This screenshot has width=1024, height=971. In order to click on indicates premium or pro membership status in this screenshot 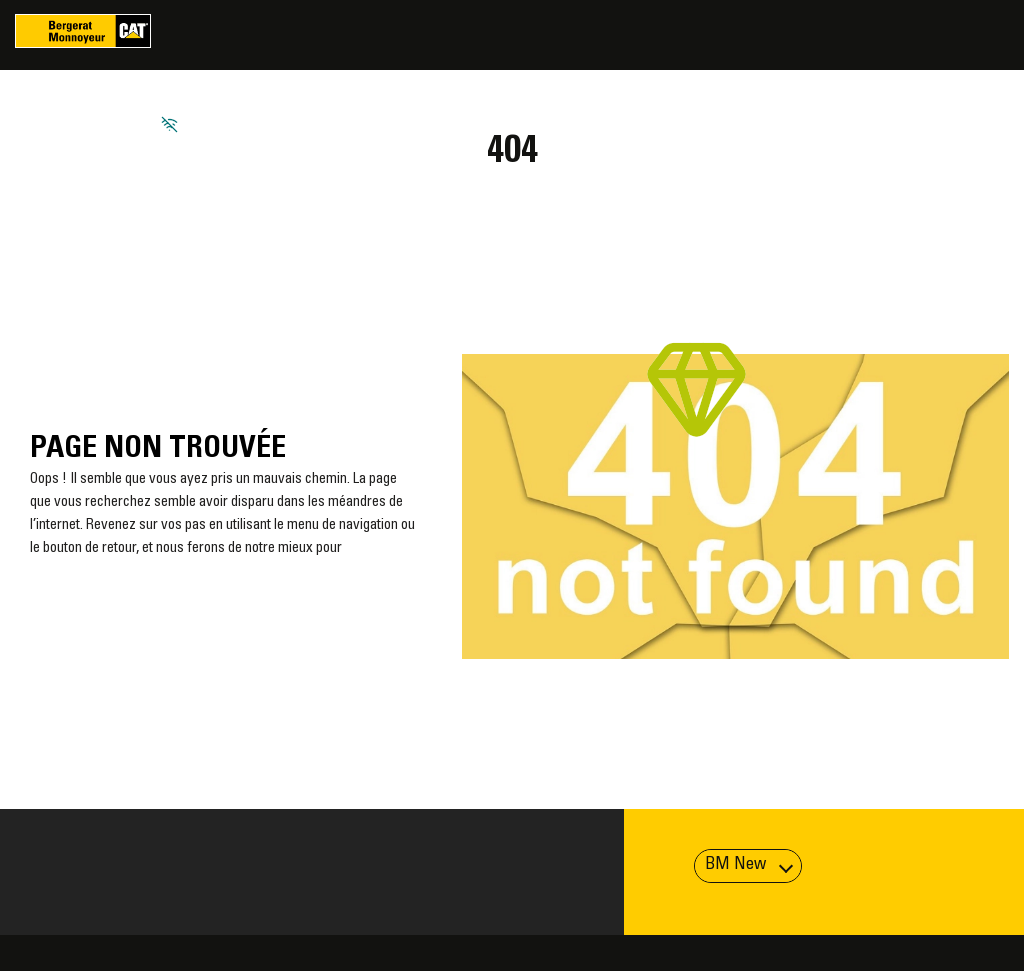, I will do `click(696, 387)`.